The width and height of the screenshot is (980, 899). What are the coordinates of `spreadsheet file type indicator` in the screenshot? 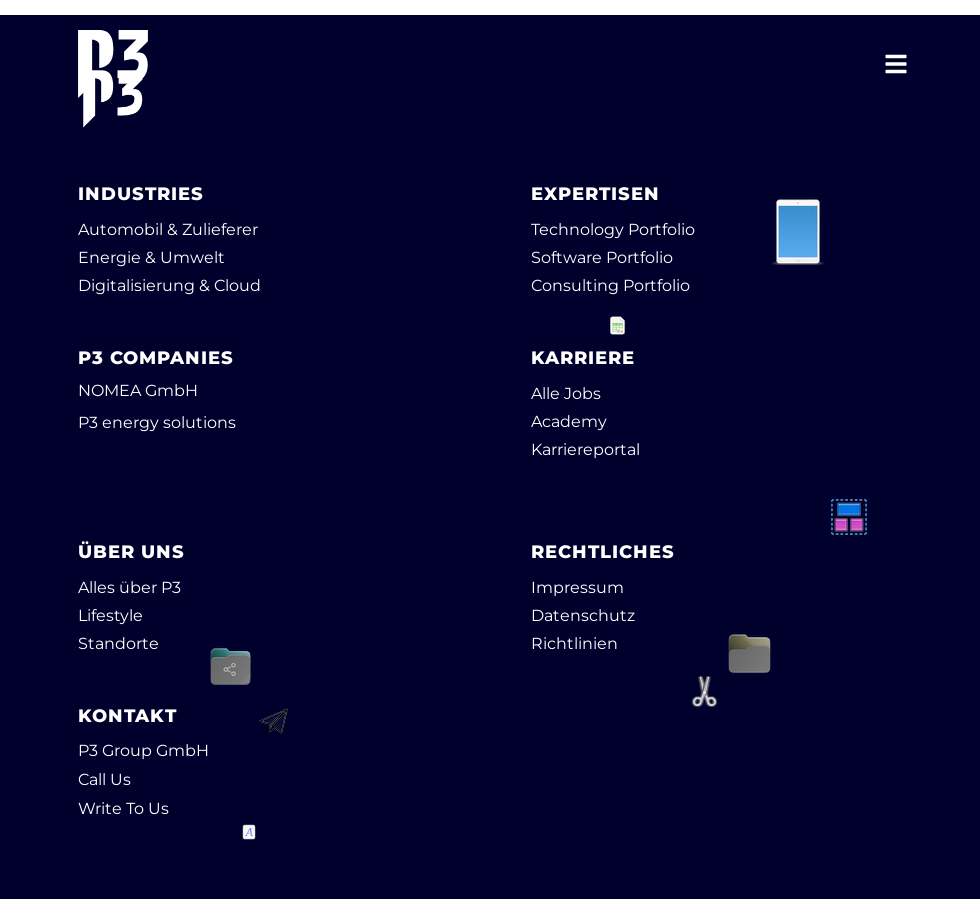 It's located at (617, 325).